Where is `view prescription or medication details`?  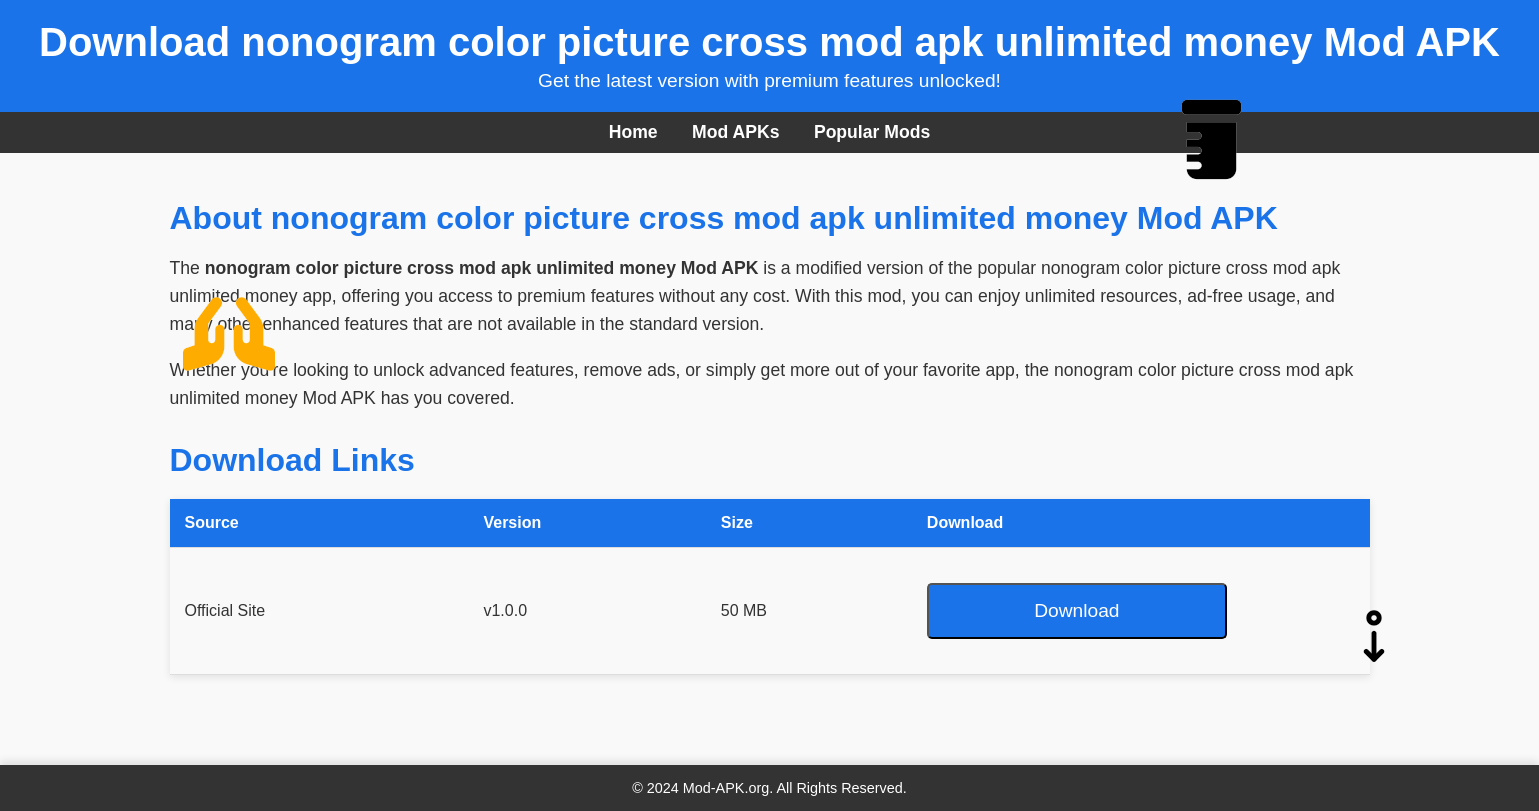
view prescription or medication details is located at coordinates (1211, 139).